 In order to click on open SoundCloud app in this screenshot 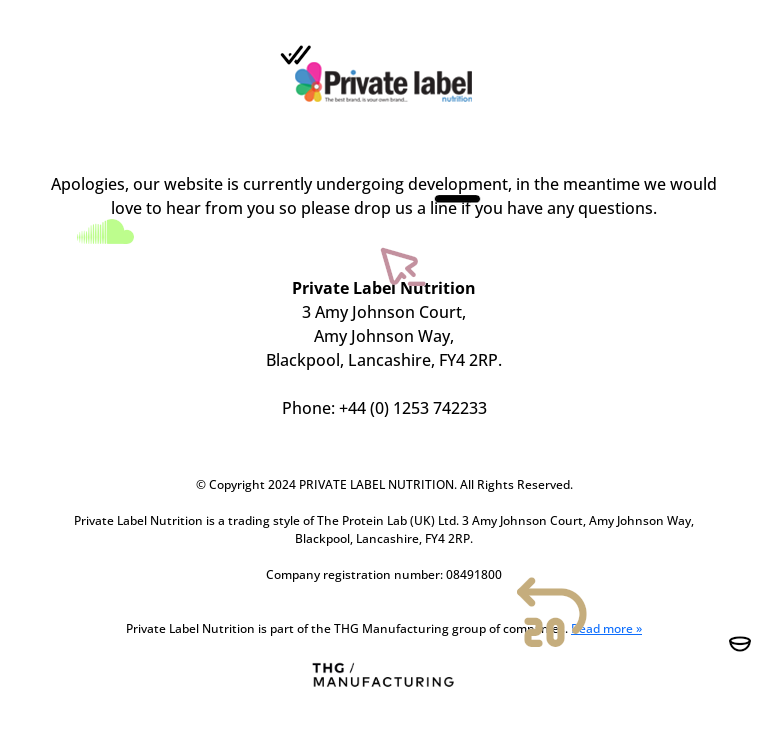, I will do `click(105, 231)`.